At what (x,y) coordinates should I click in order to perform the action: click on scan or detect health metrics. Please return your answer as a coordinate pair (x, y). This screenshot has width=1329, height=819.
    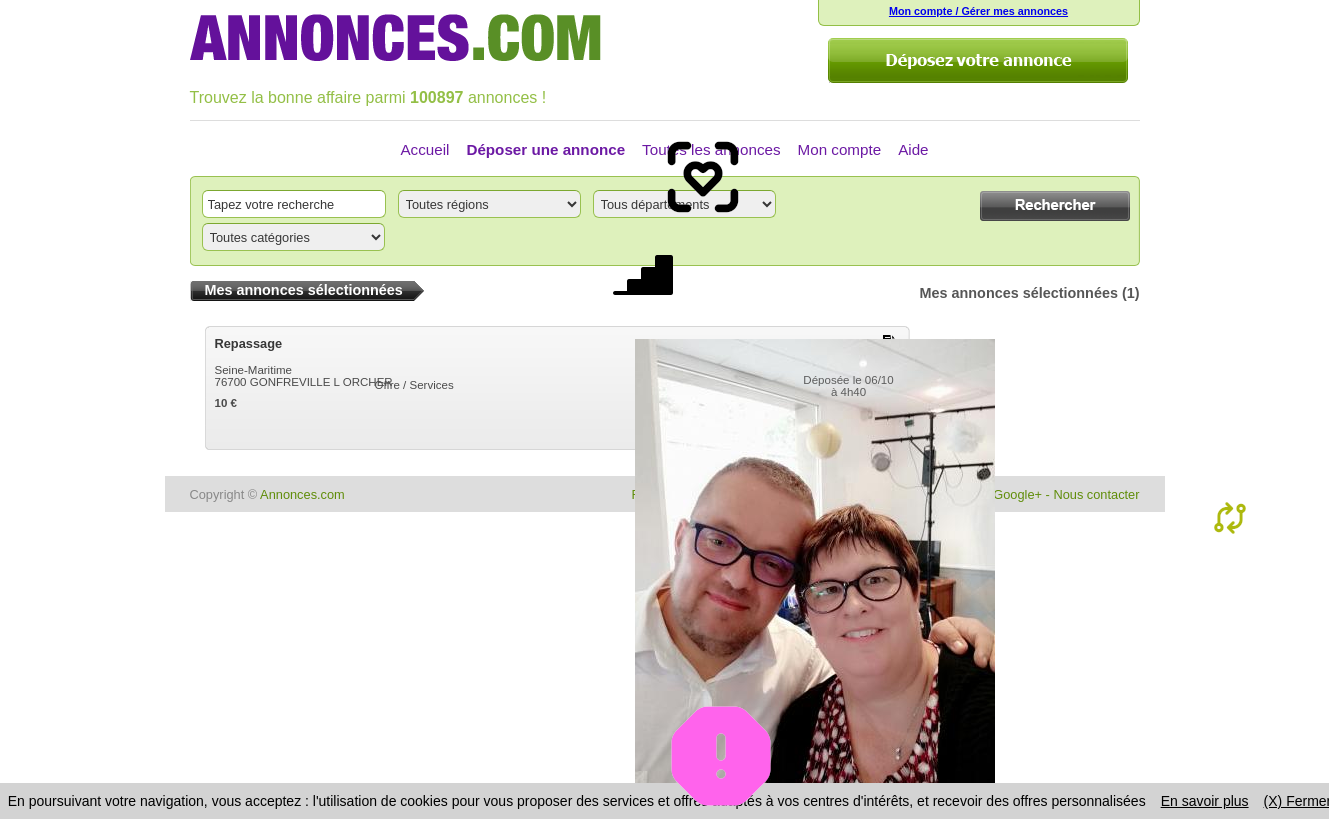
    Looking at the image, I should click on (703, 177).